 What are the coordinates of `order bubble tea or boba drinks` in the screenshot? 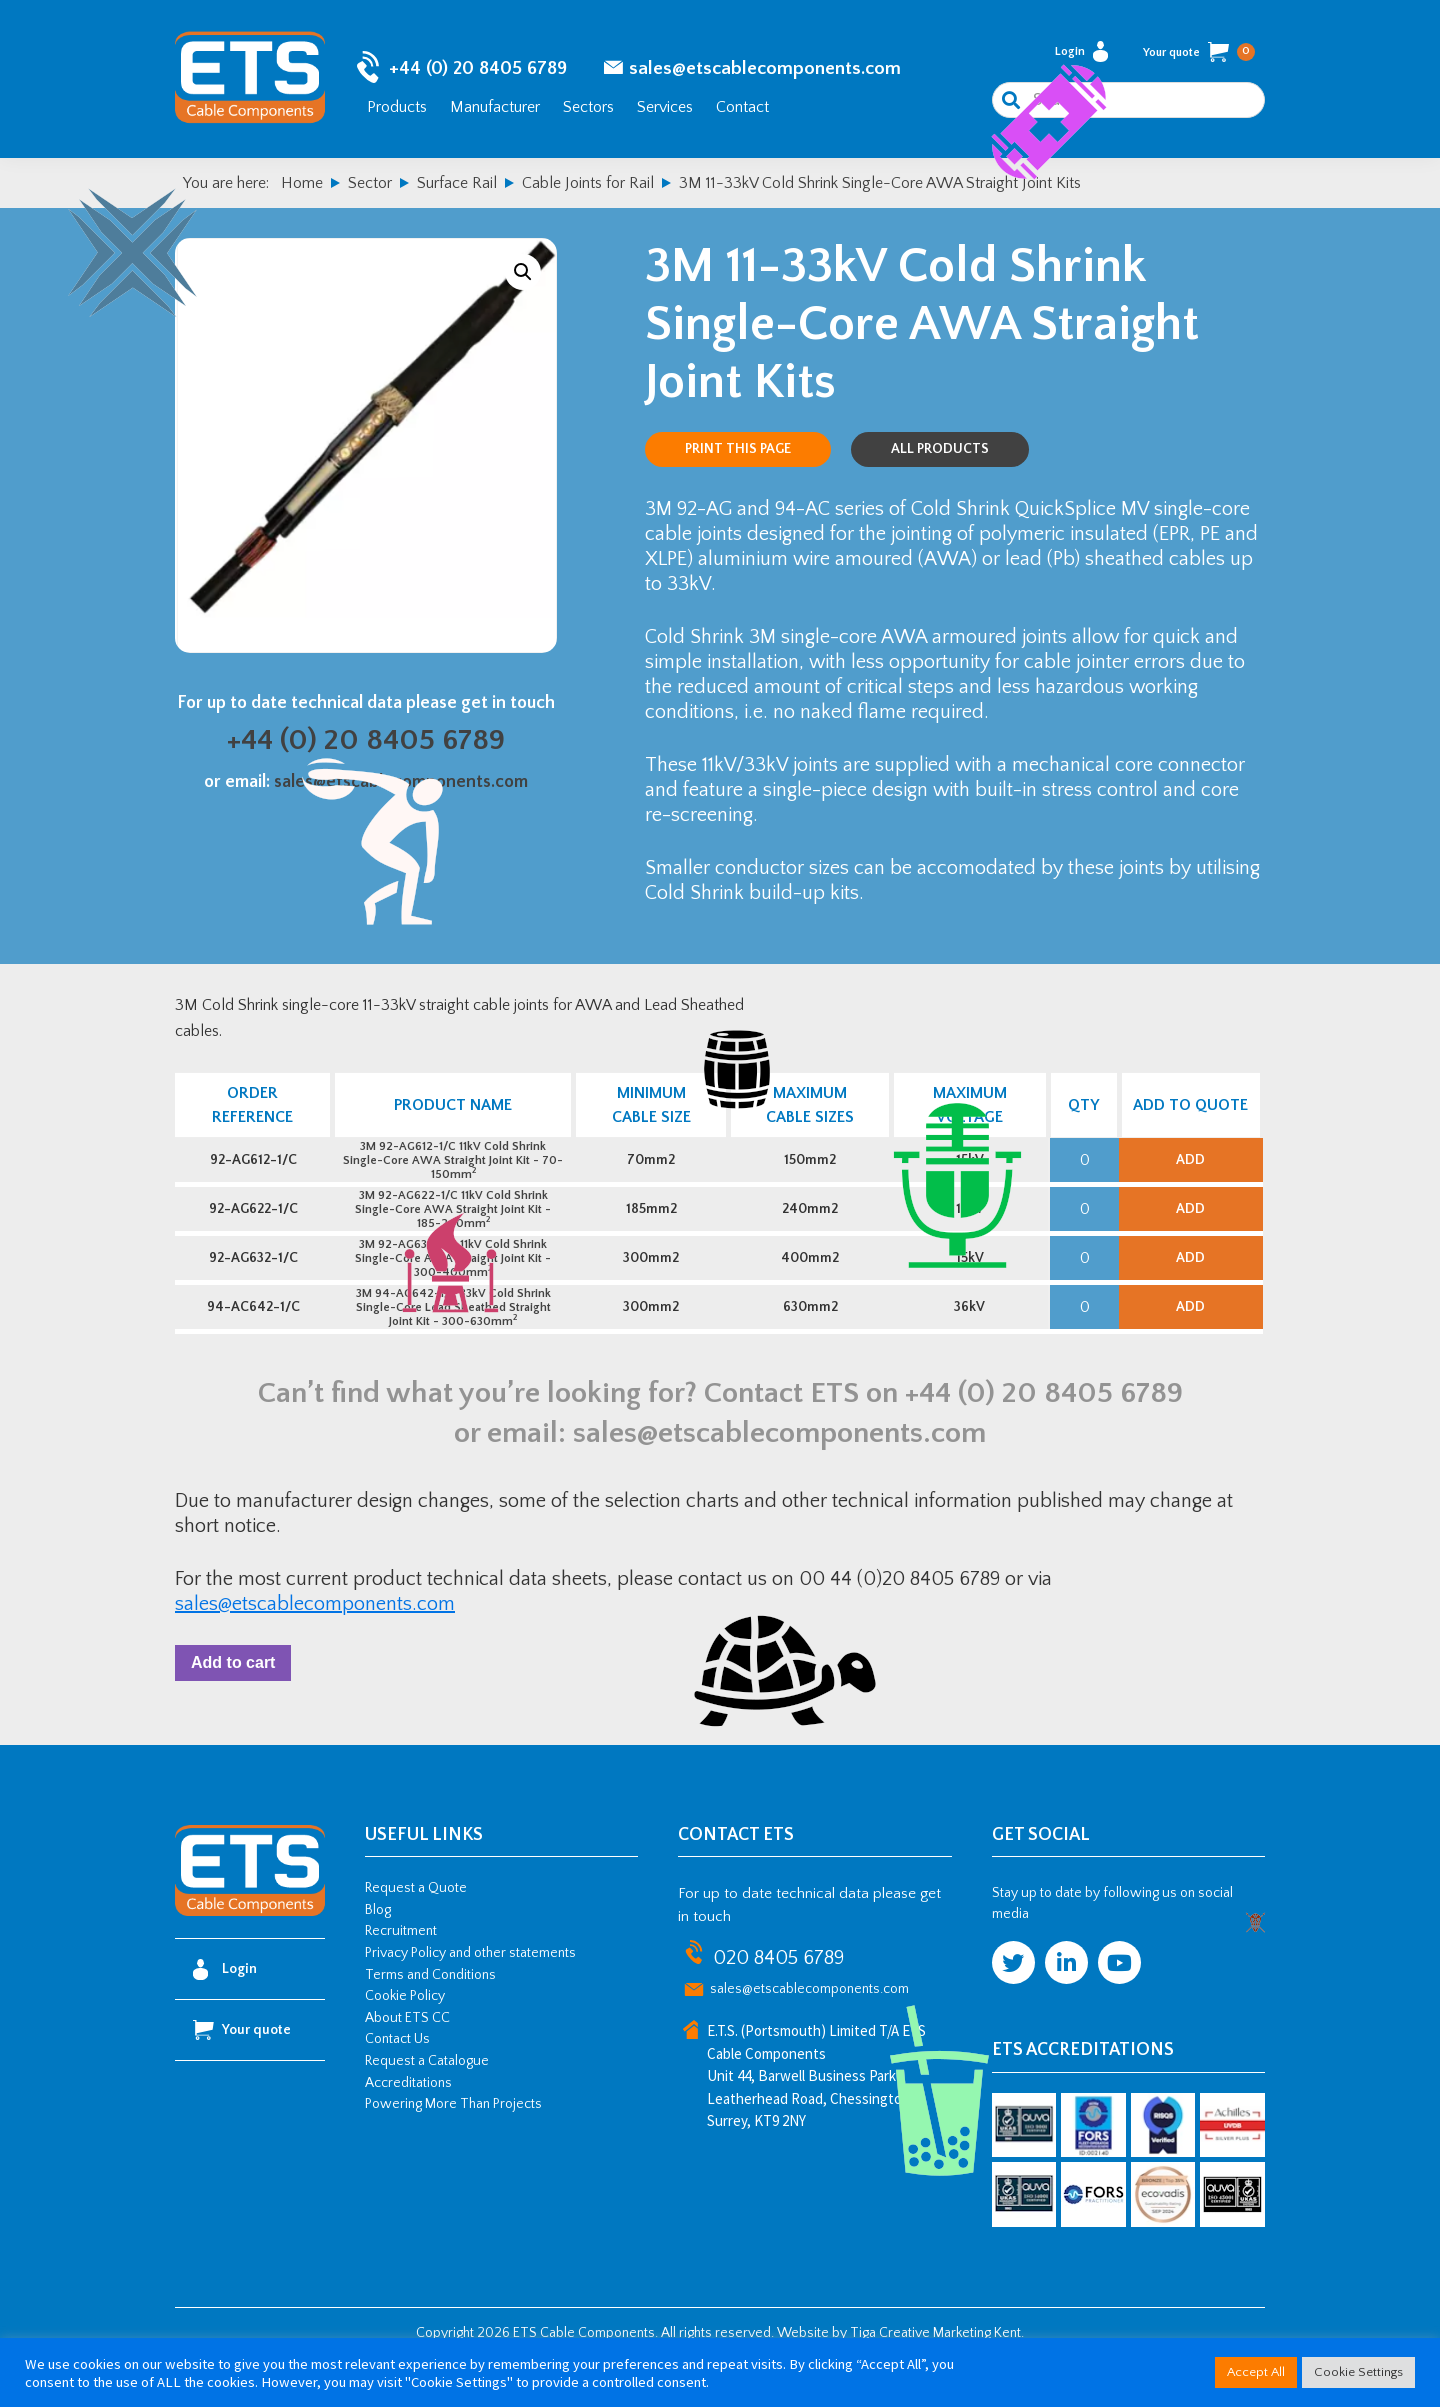 It's located at (939, 2090).